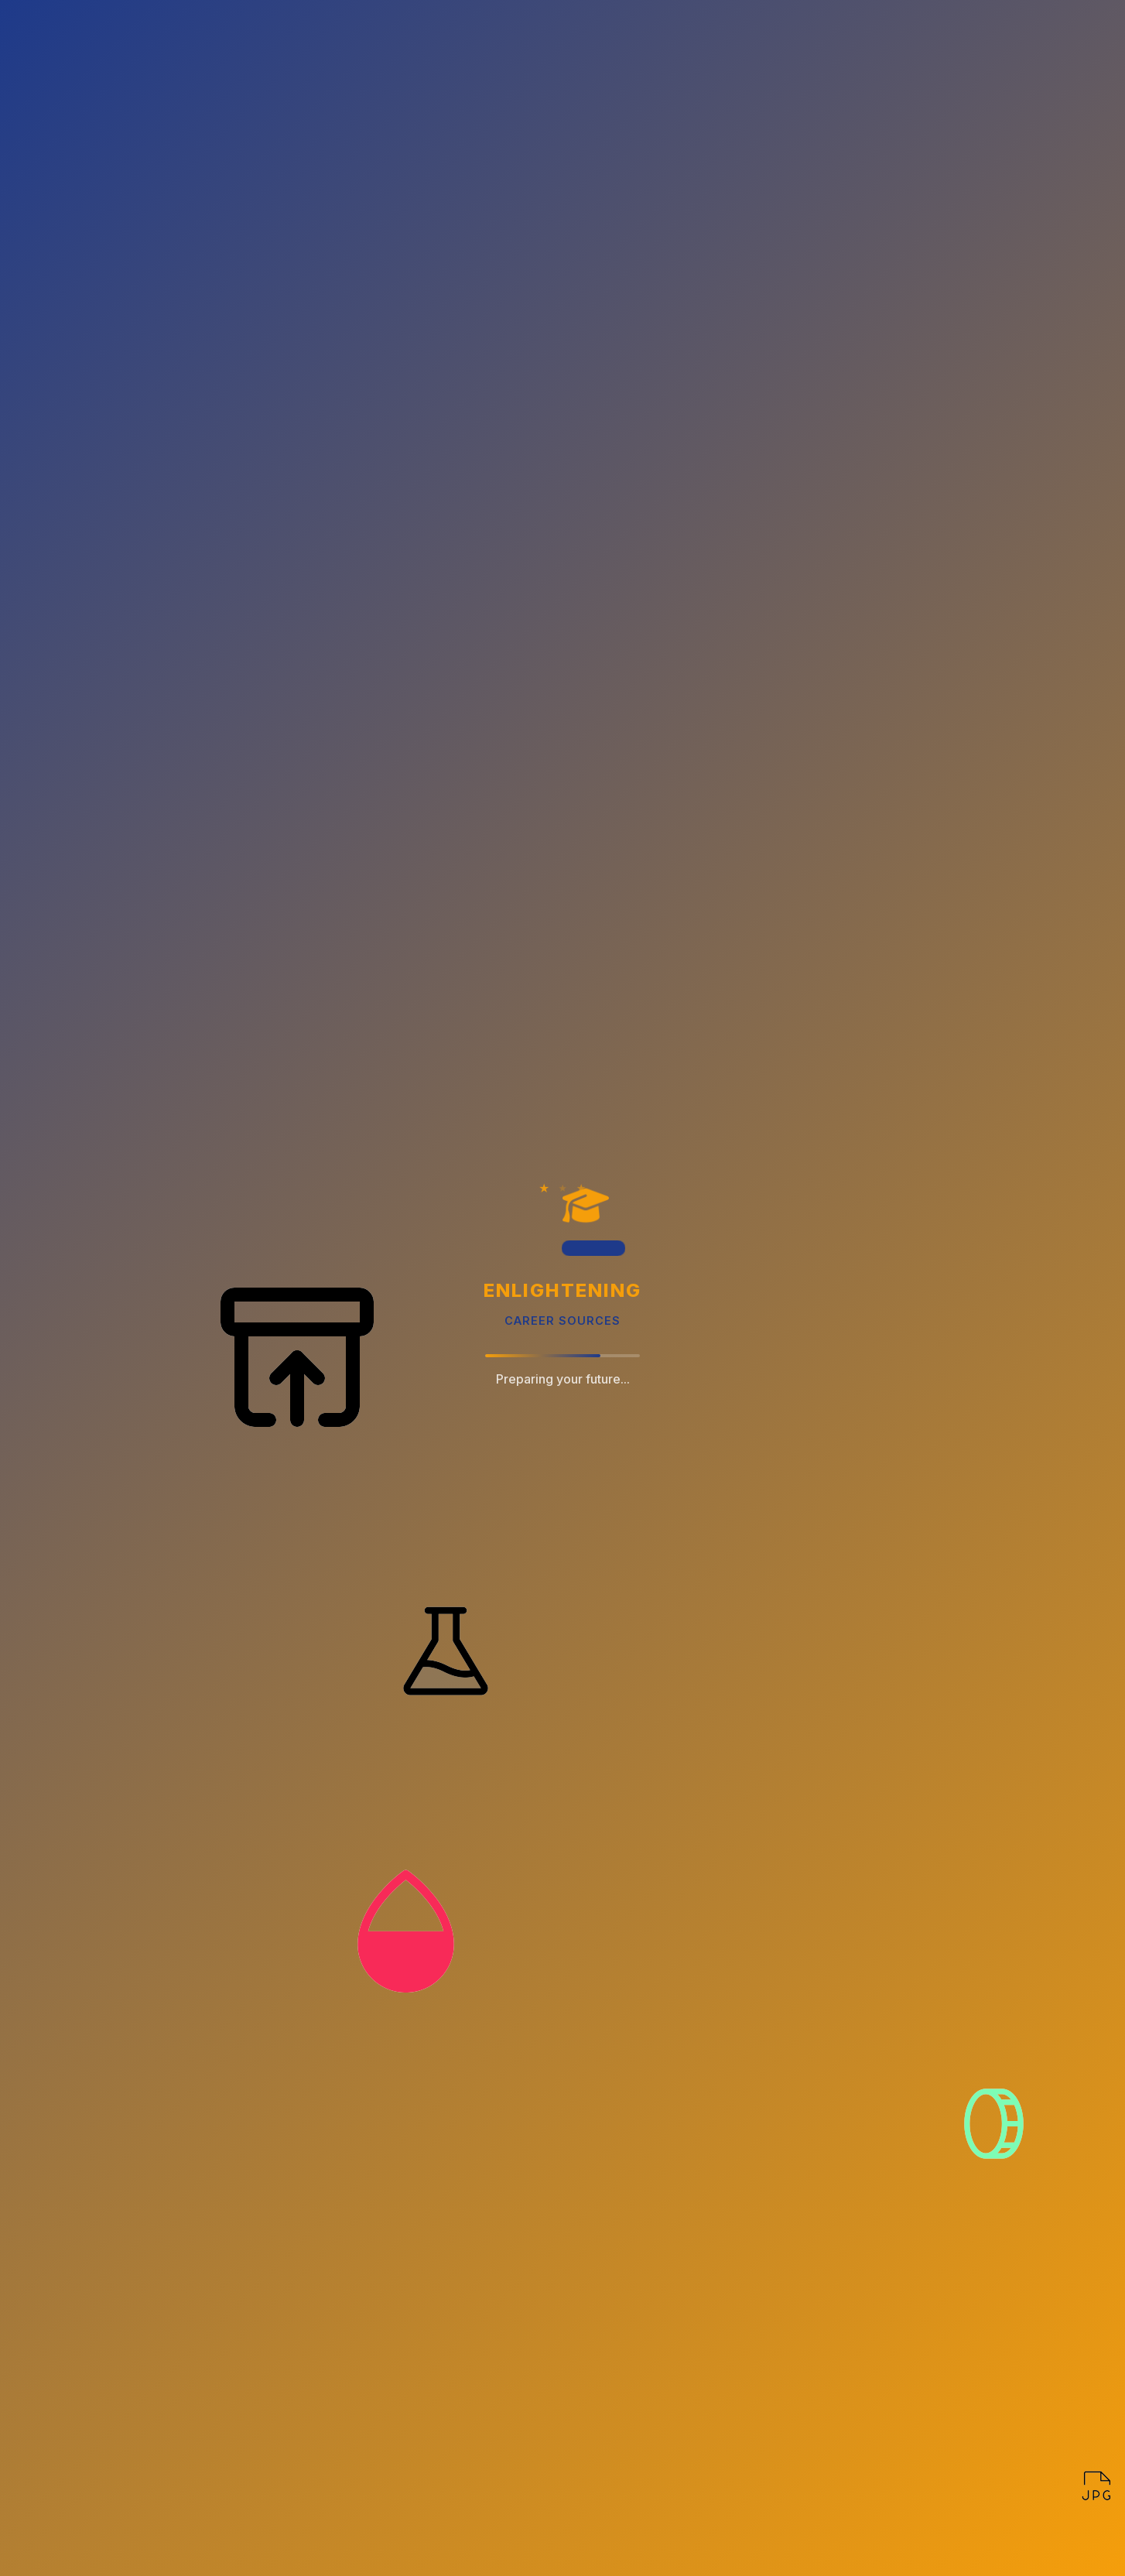 This screenshot has height=2576, width=1125. Describe the element at coordinates (297, 1357) in the screenshot. I see `restore item from archive` at that location.